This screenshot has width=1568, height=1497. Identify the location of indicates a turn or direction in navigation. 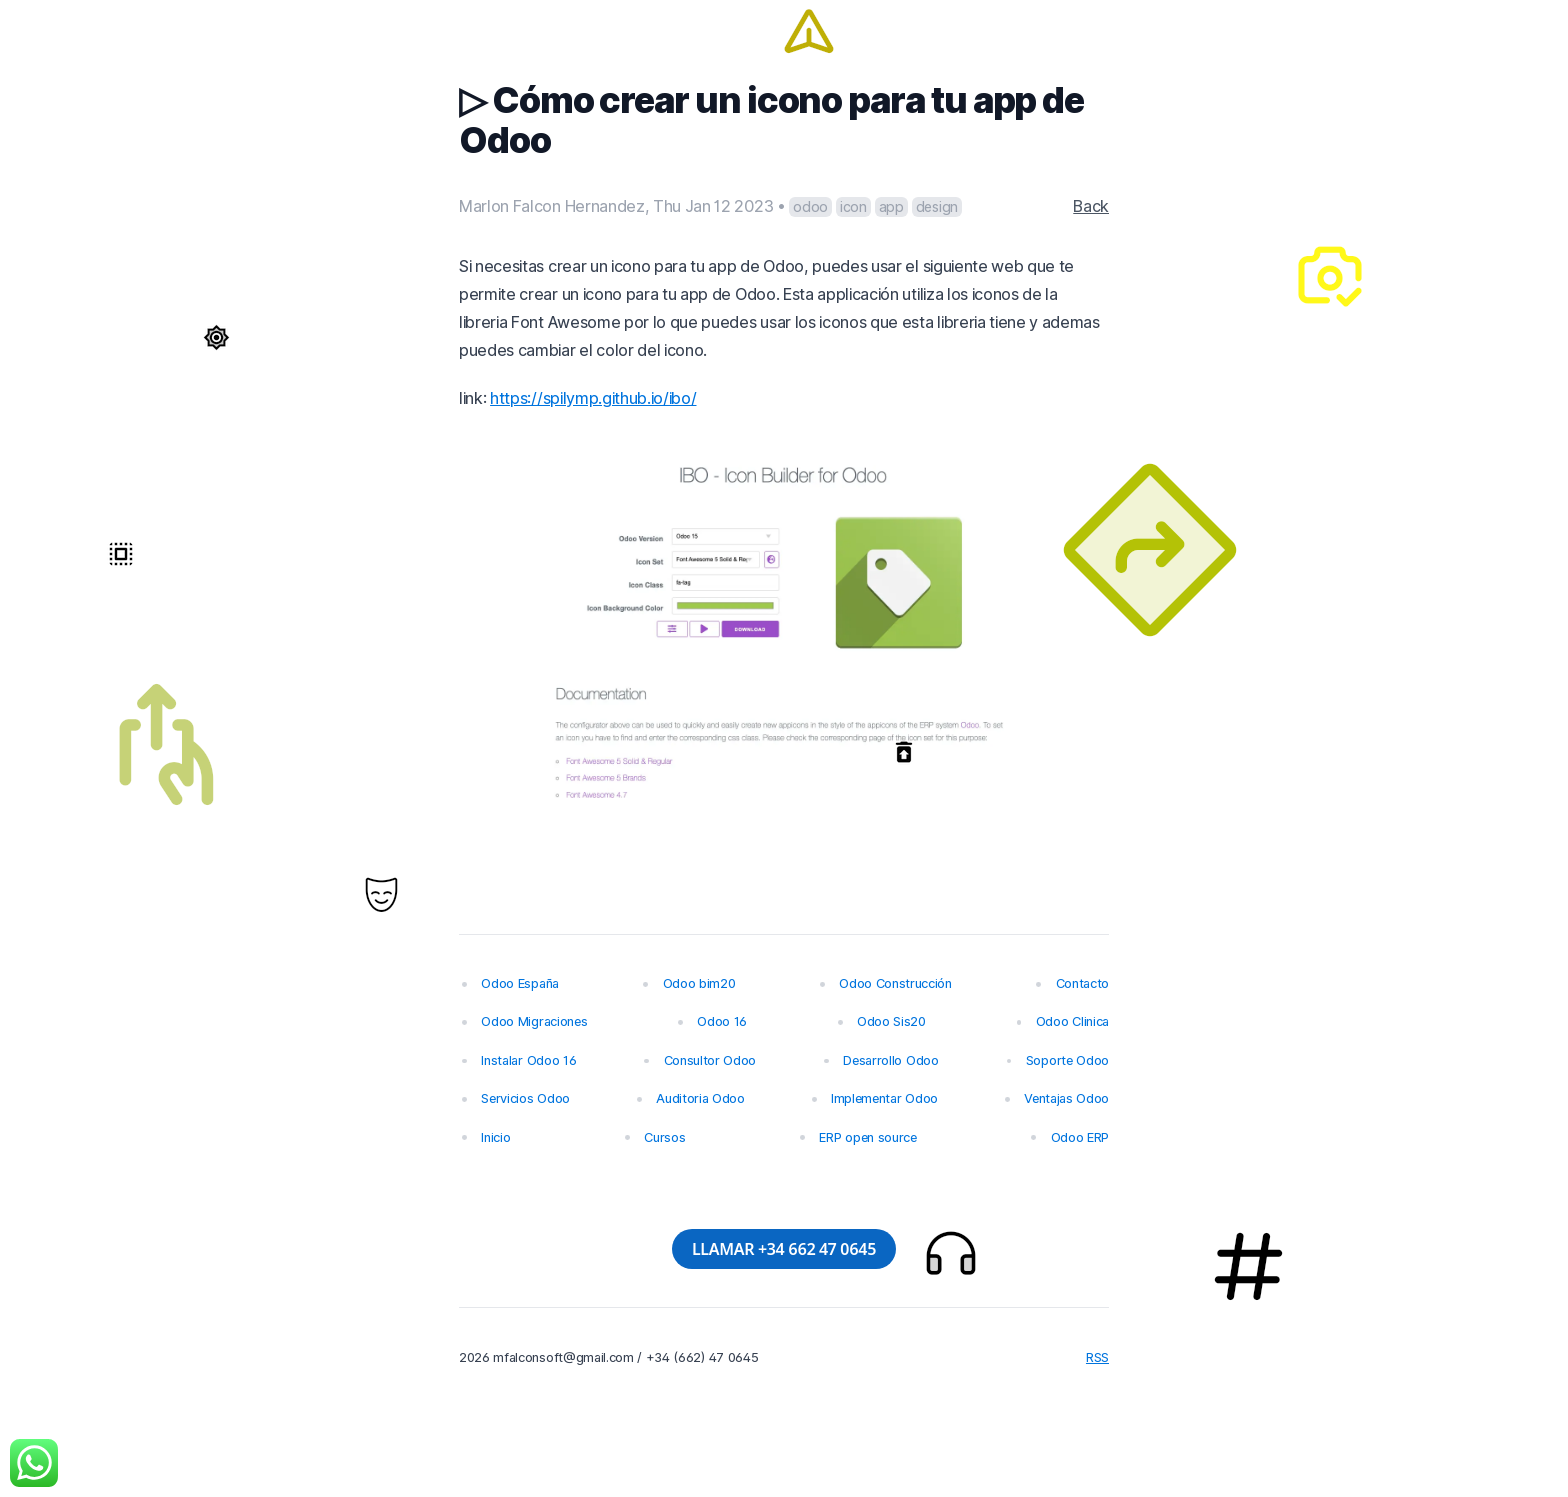
(1150, 550).